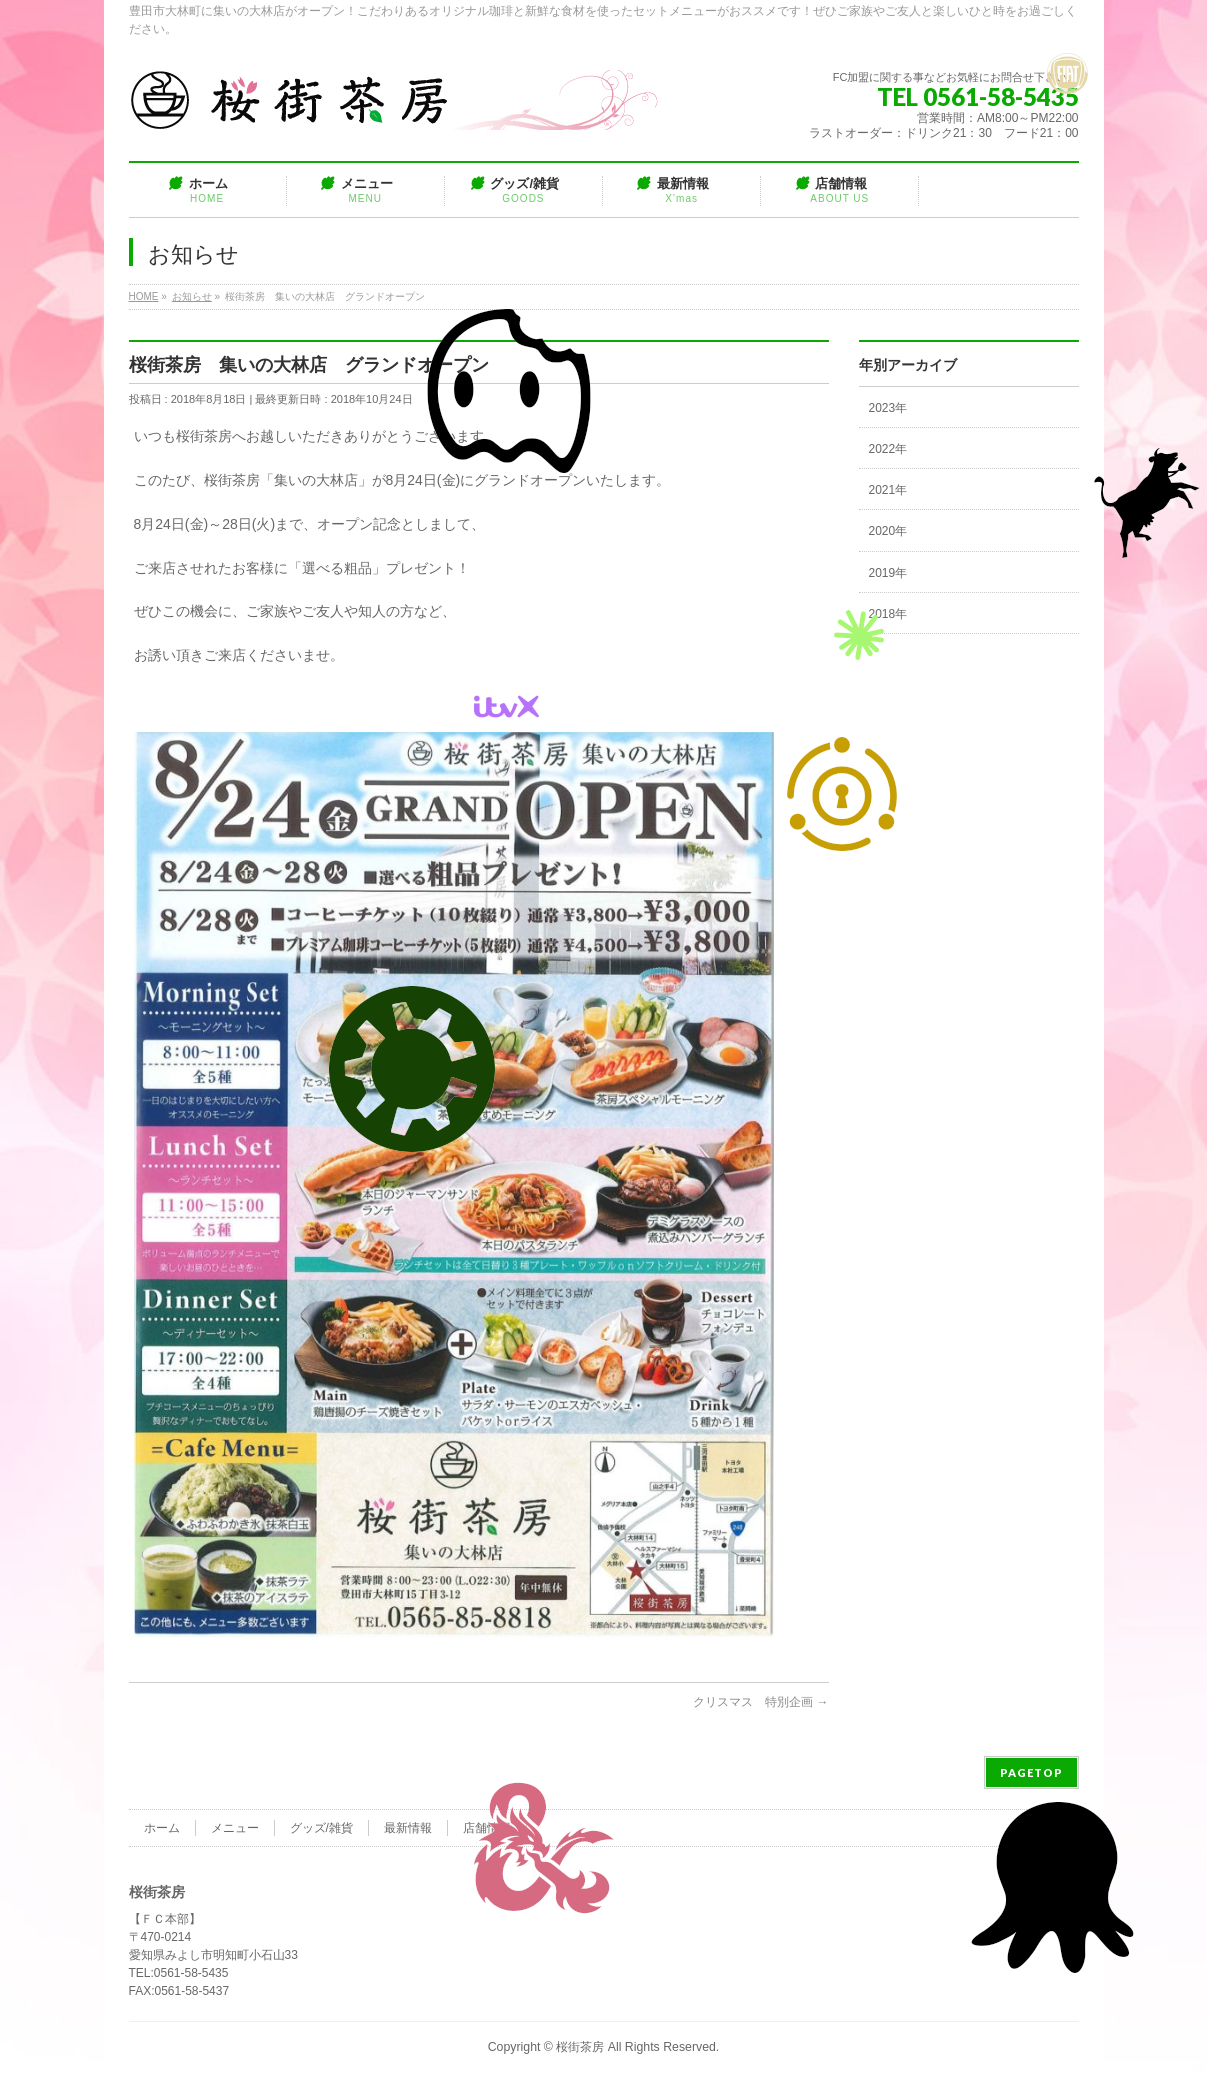 The width and height of the screenshot is (1207, 2088). I want to click on open swisscows search engine, so click(1147, 503).